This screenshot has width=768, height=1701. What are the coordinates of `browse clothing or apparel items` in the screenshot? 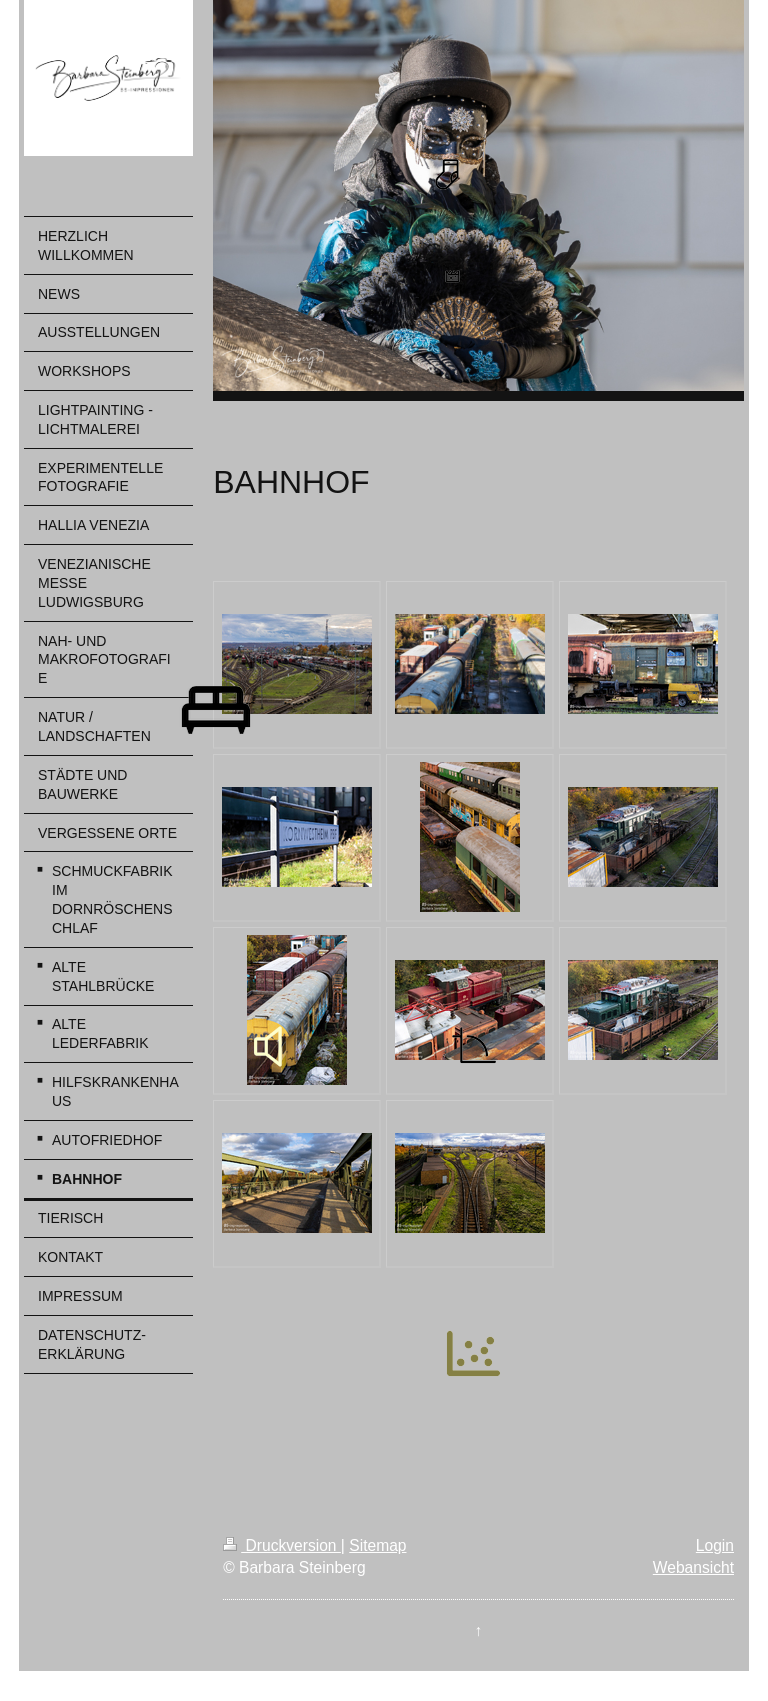 It's located at (448, 174).